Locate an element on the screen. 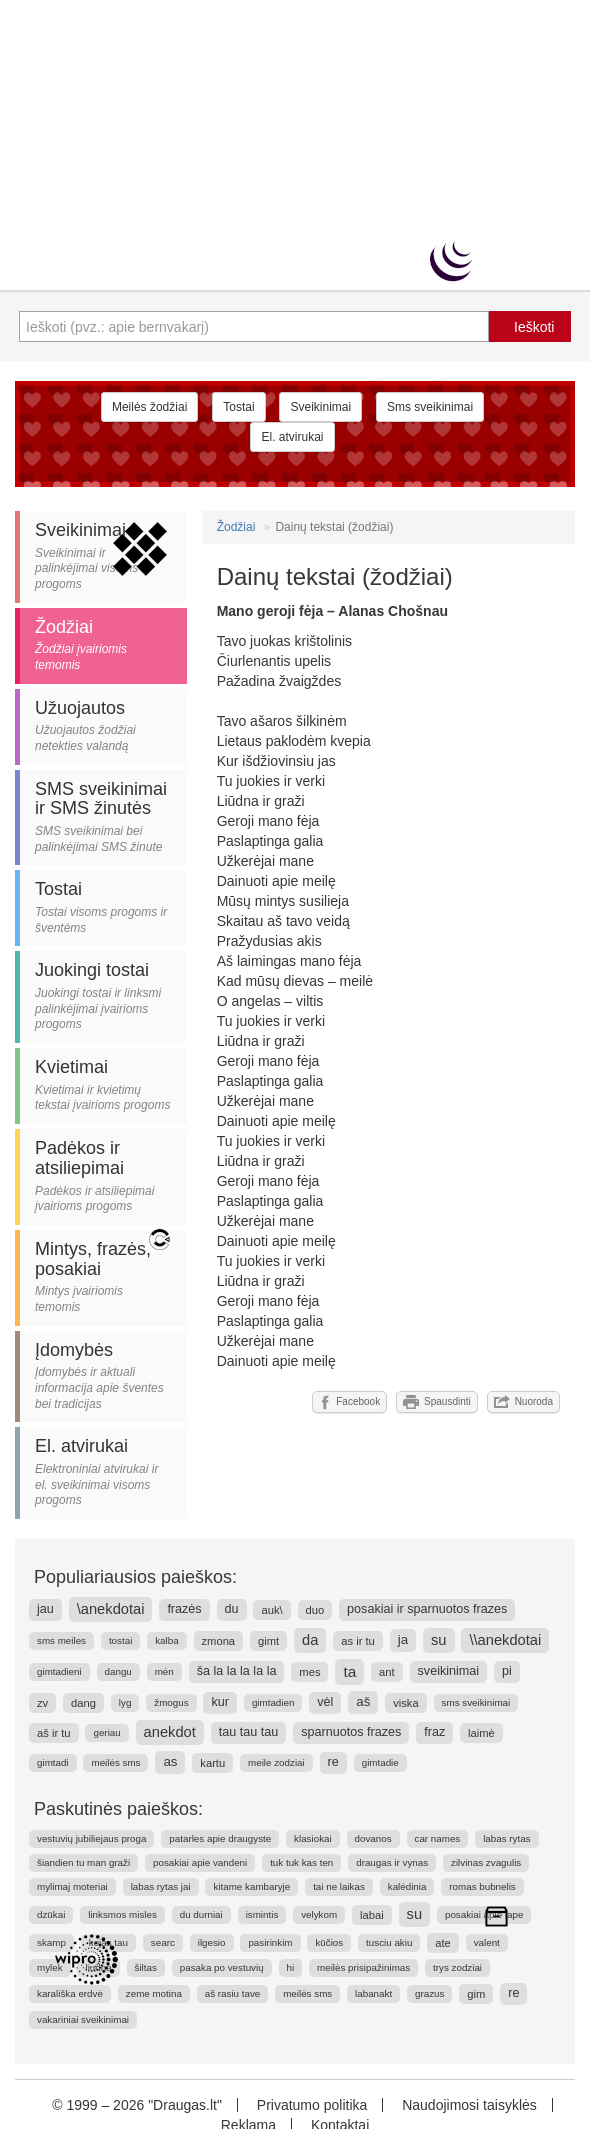  archive items or documents is located at coordinates (496, 1916).